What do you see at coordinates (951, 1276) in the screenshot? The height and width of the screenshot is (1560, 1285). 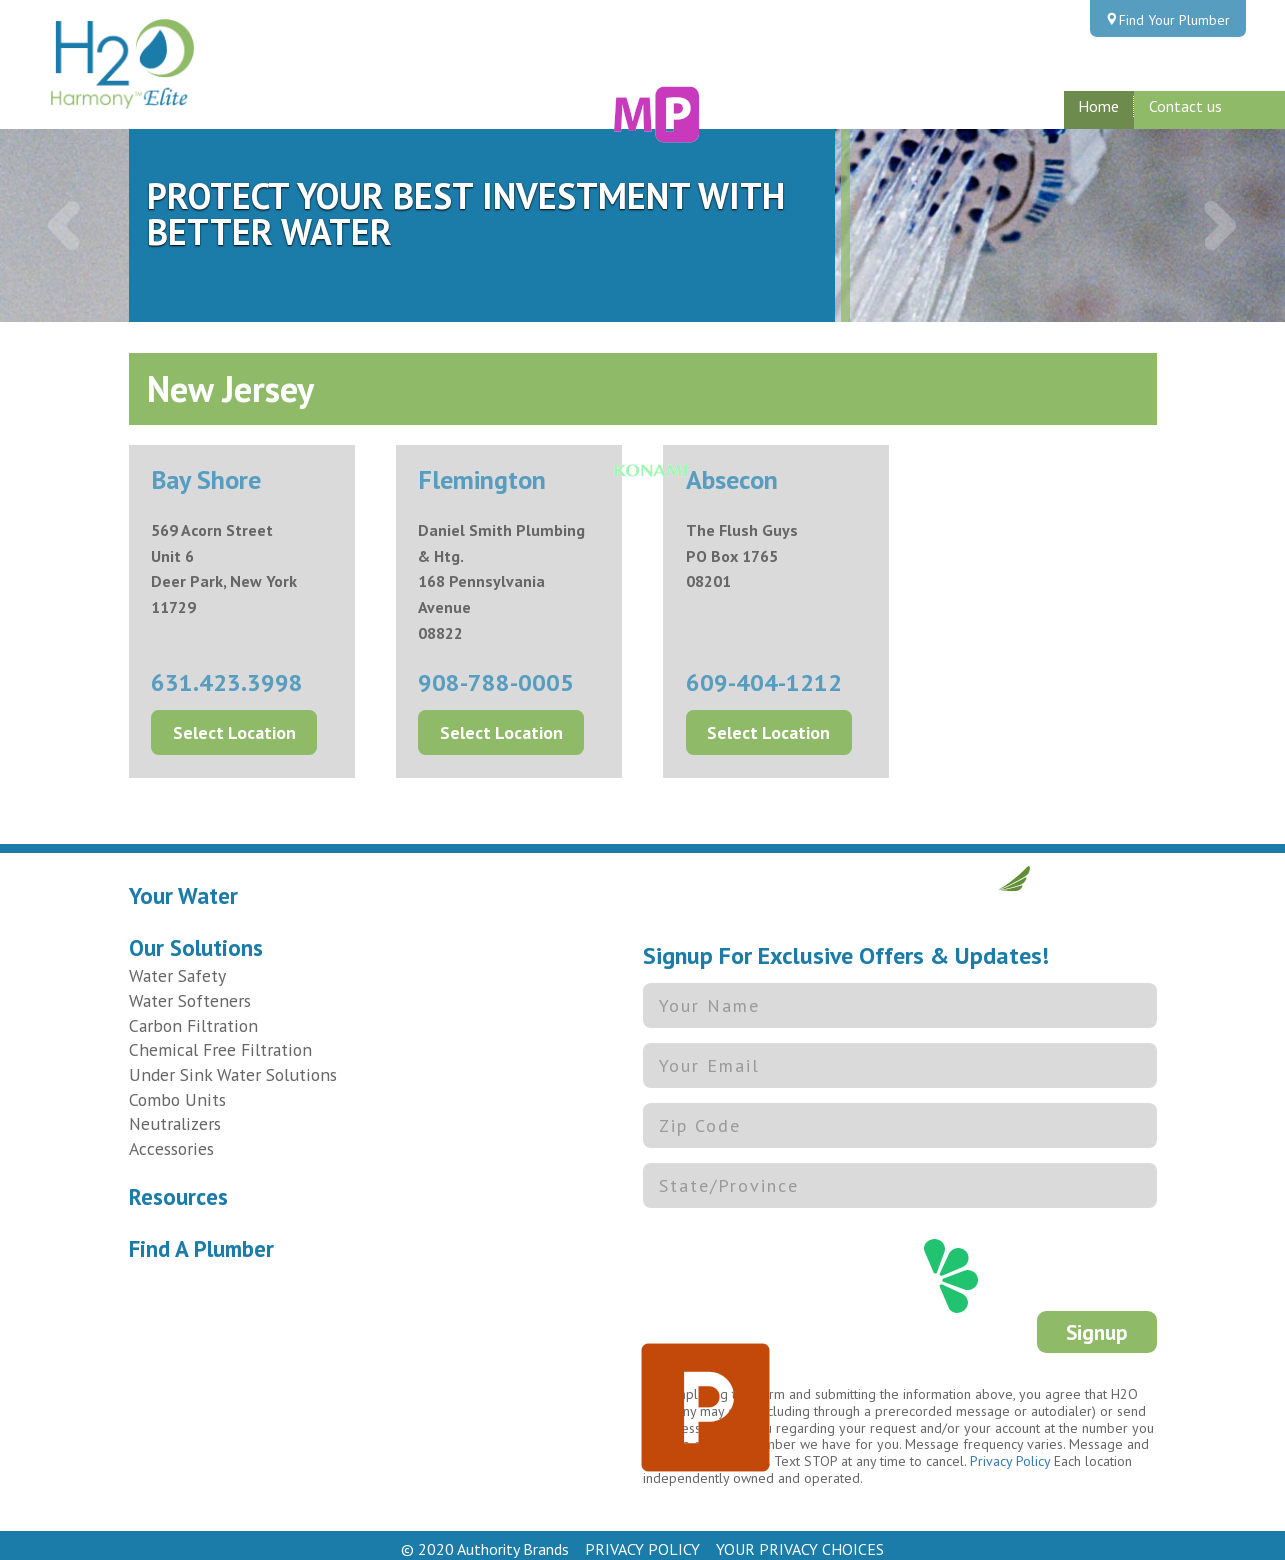 I see `link to Lemon Squeezy payment platform` at bounding box center [951, 1276].